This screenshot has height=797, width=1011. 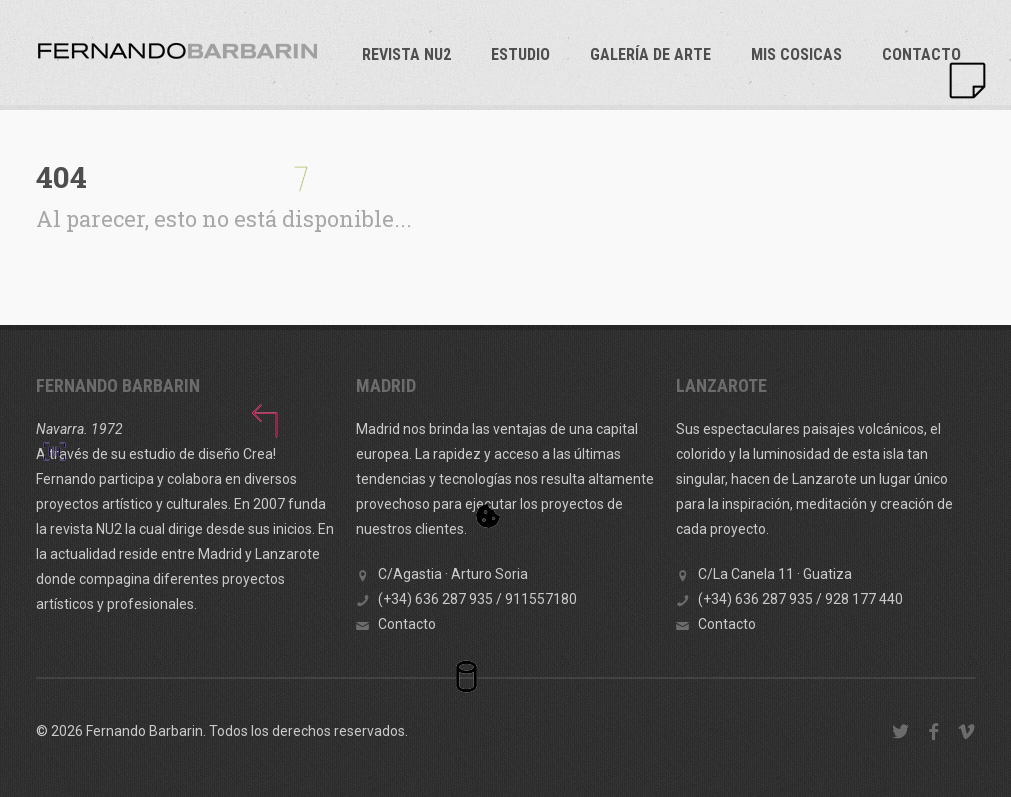 What do you see at coordinates (54, 451) in the screenshot?
I see `scan a barcode` at bounding box center [54, 451].